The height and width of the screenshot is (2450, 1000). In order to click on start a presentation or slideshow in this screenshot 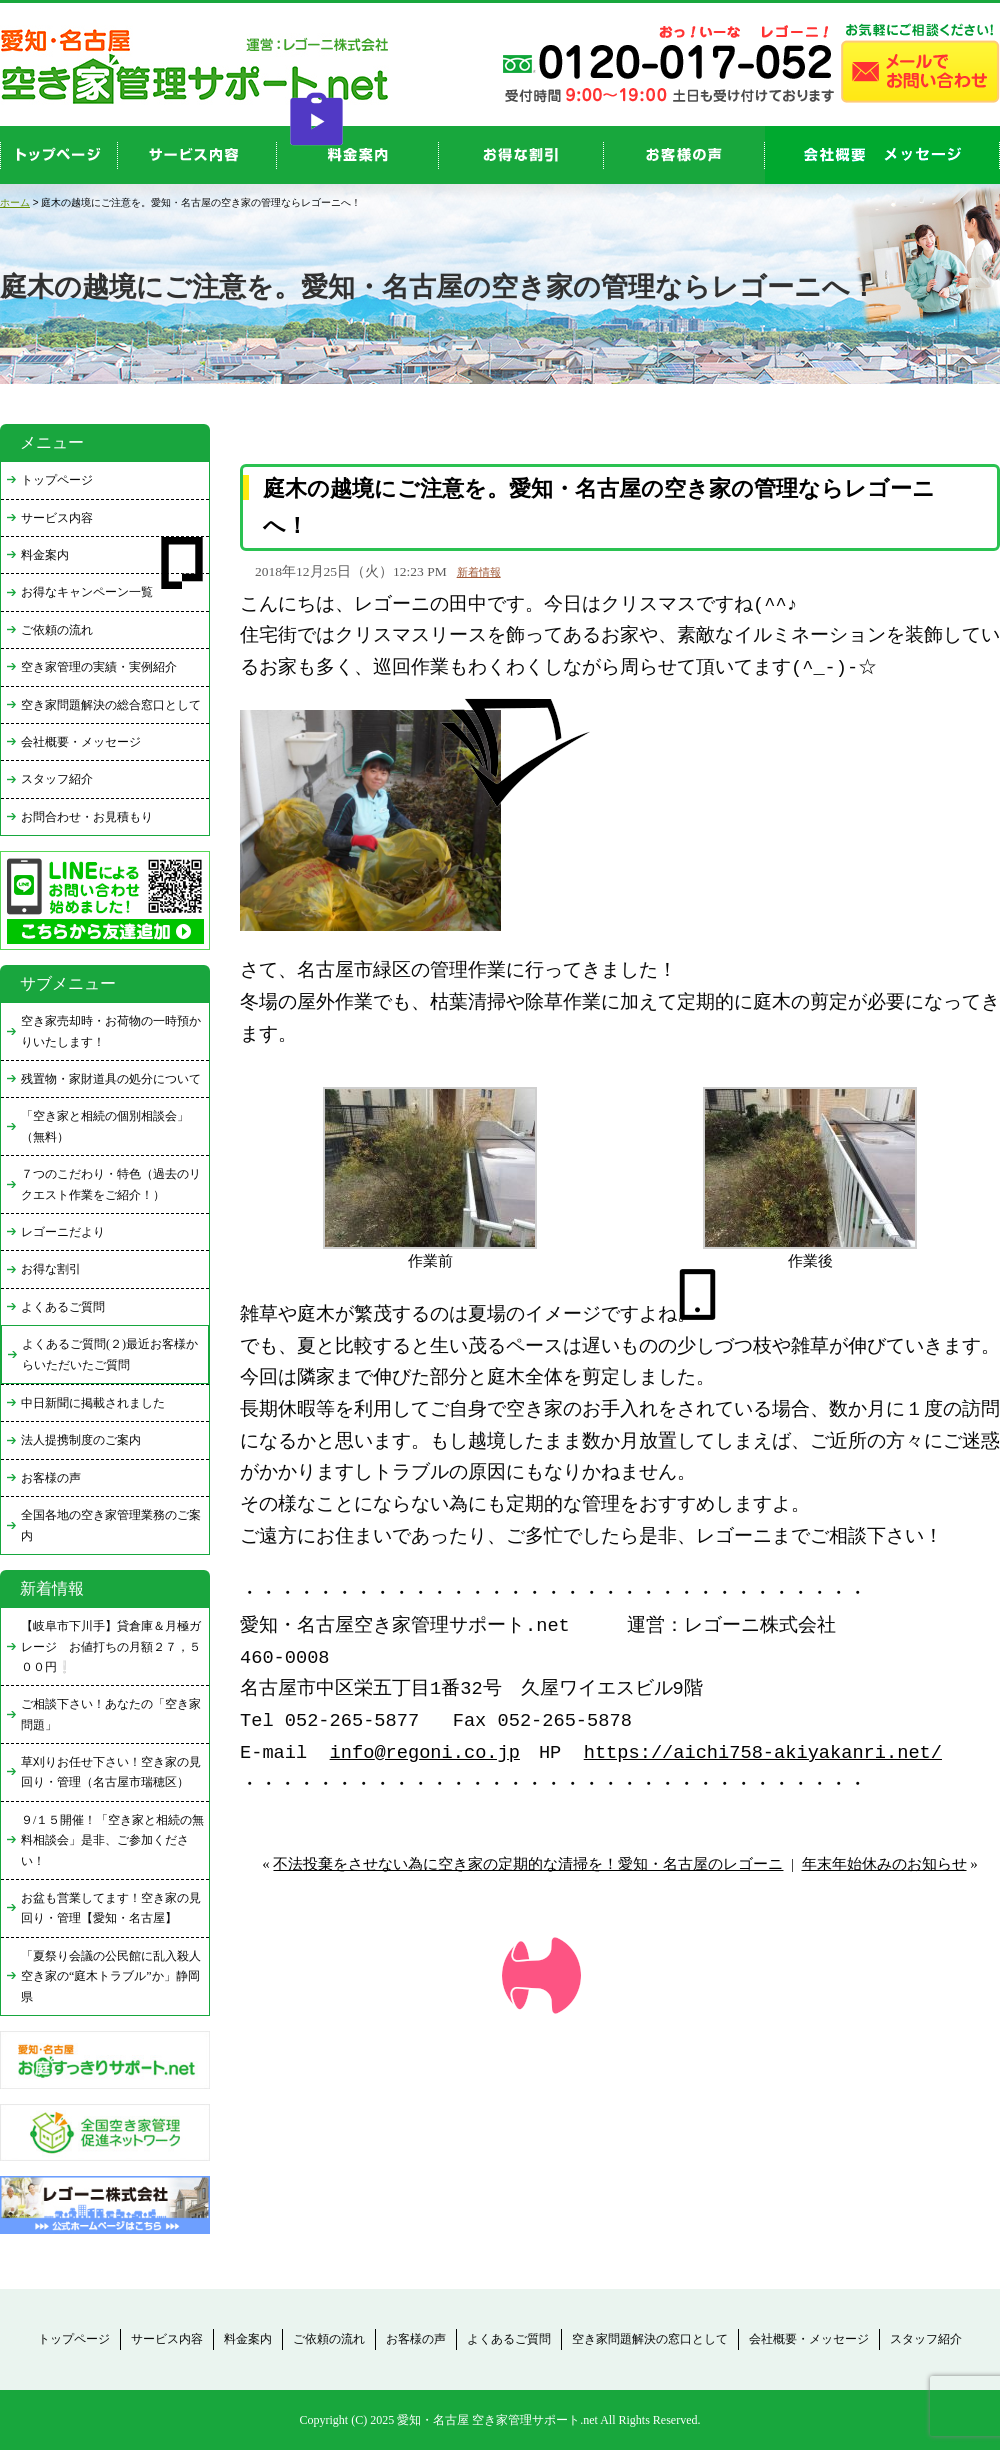, I will do `click(316, 121)`.